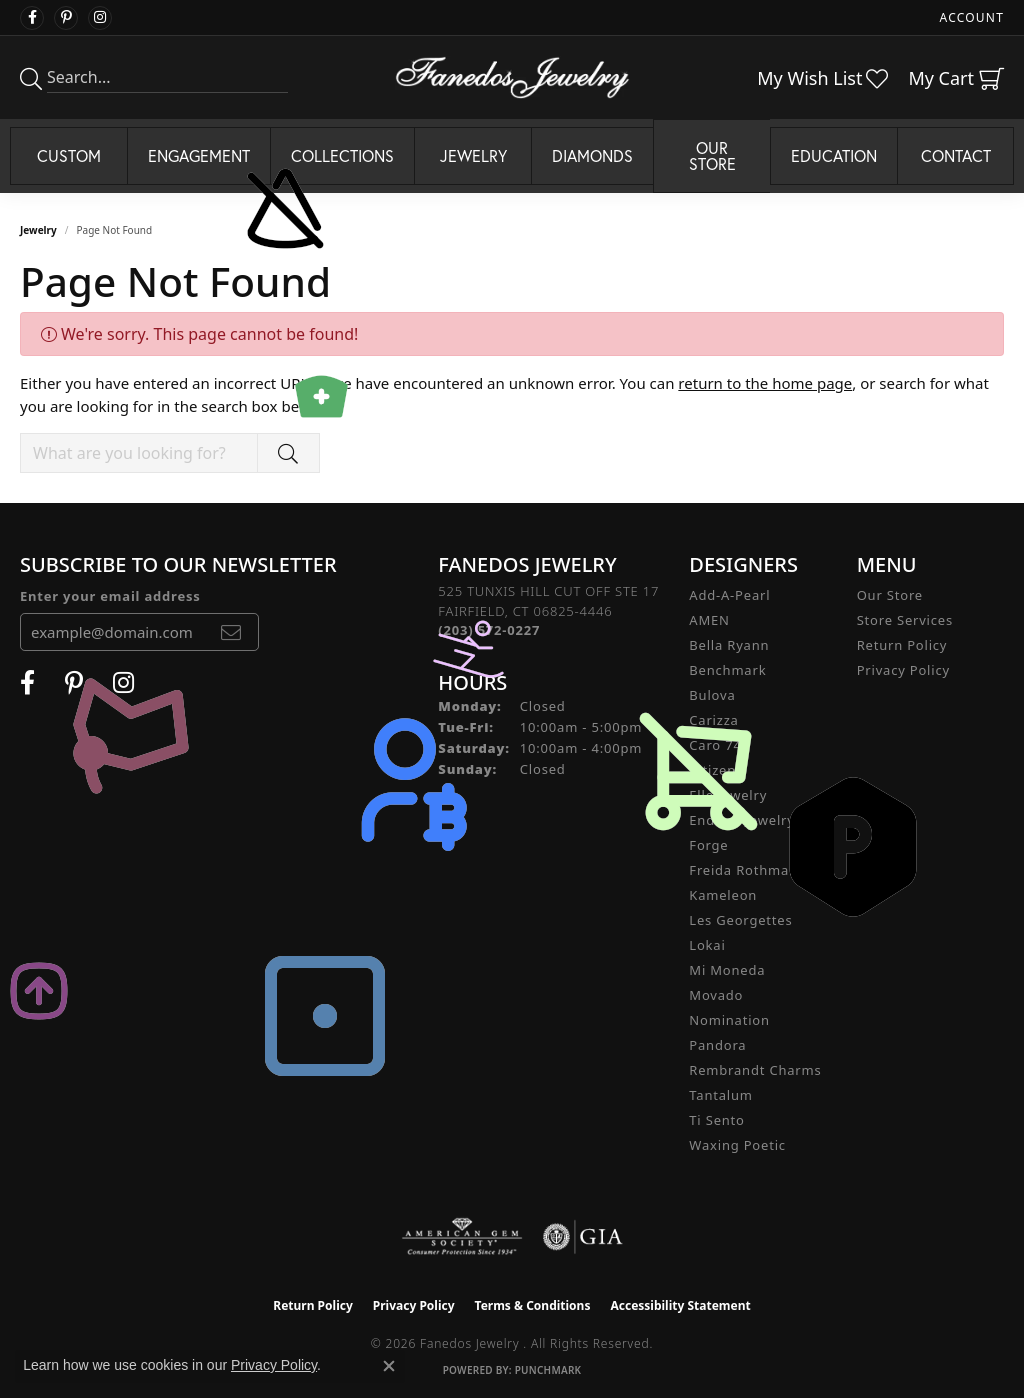 This screenshot has height=1398, width=1024. Describe the element at coordinates (39, 991) in the screenshot. I see `upload a file or document` at that location.